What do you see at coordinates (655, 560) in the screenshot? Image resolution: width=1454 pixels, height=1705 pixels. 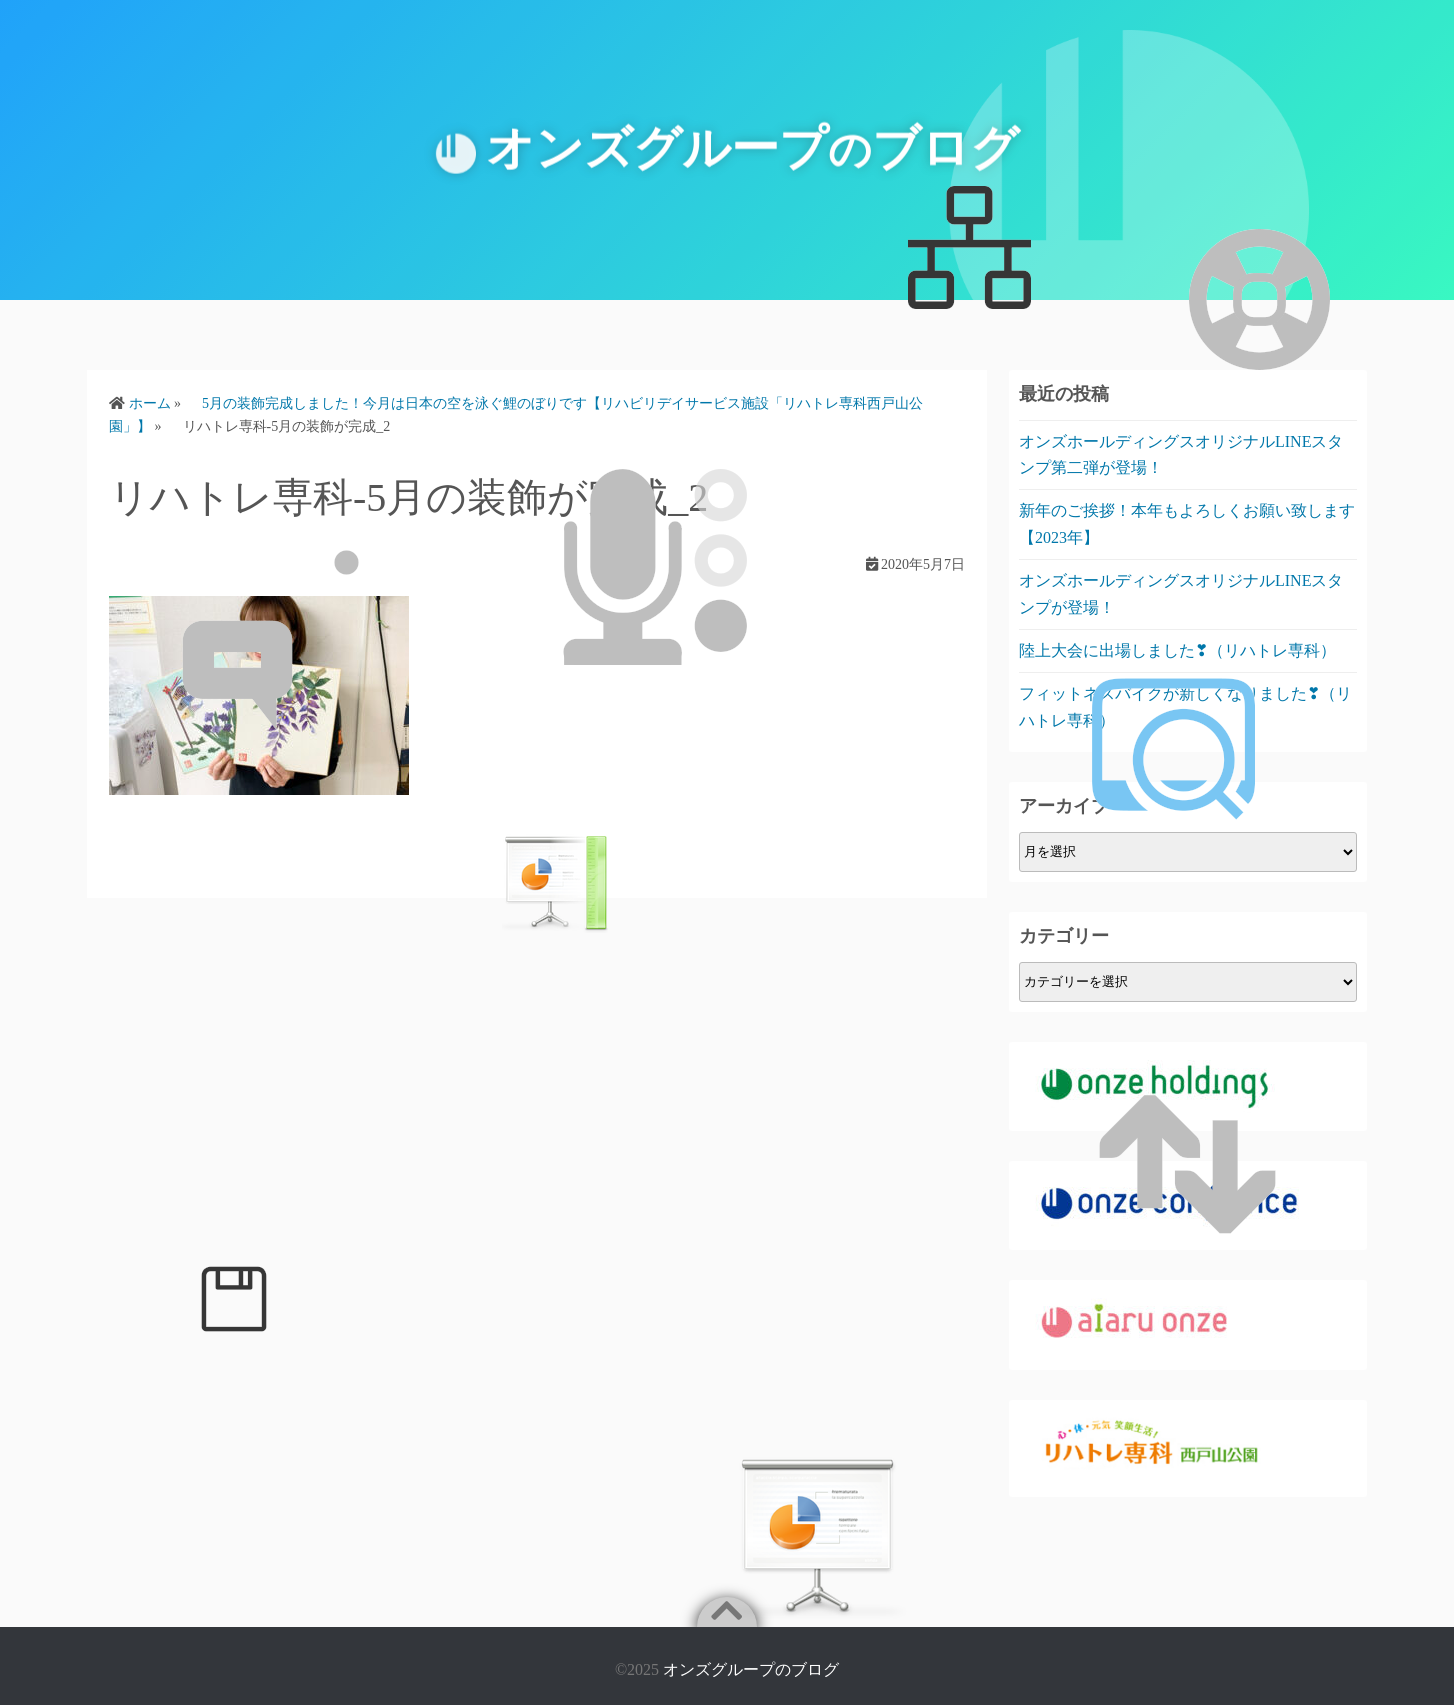 I see `indicates microphone input level is set to low` at bounding box center [655, 560].